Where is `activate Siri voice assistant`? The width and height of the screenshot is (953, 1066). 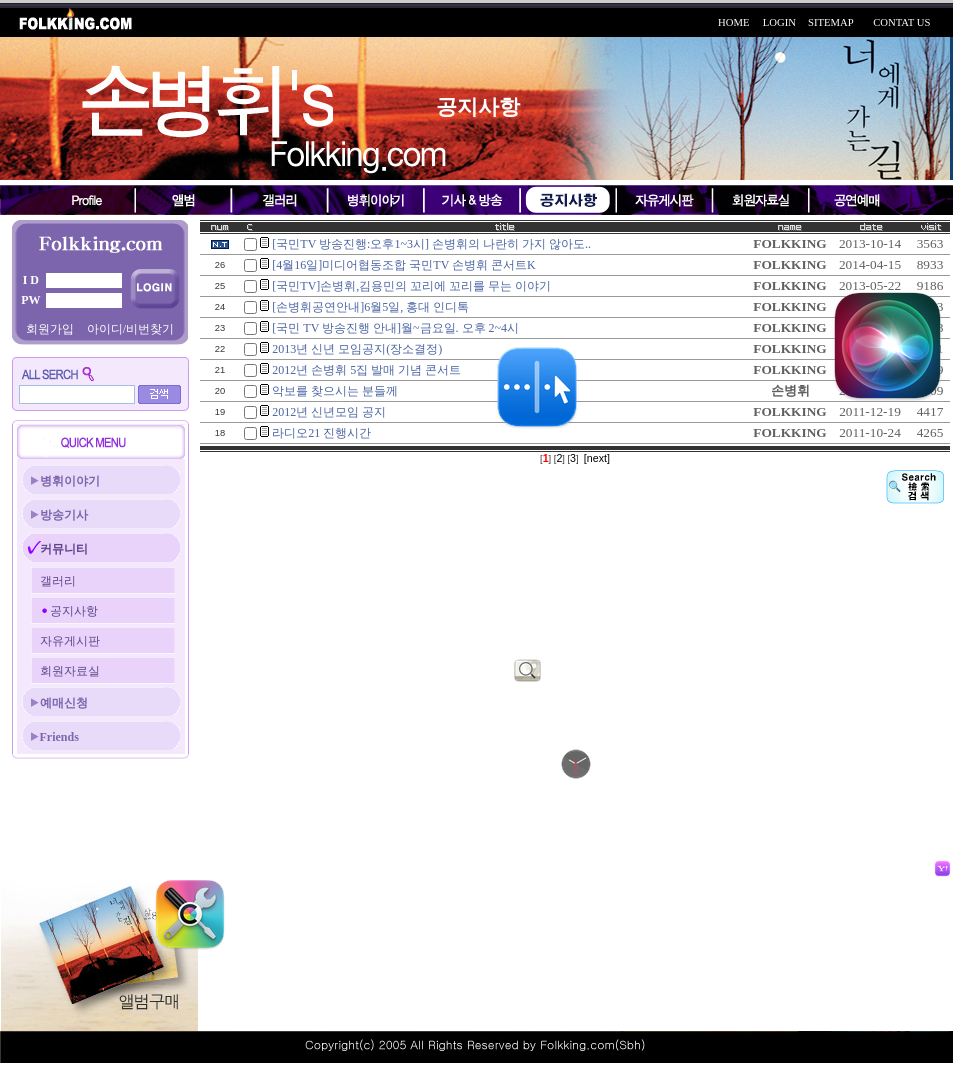 activate Siri voice assistant is located at coordinates (887, 345).